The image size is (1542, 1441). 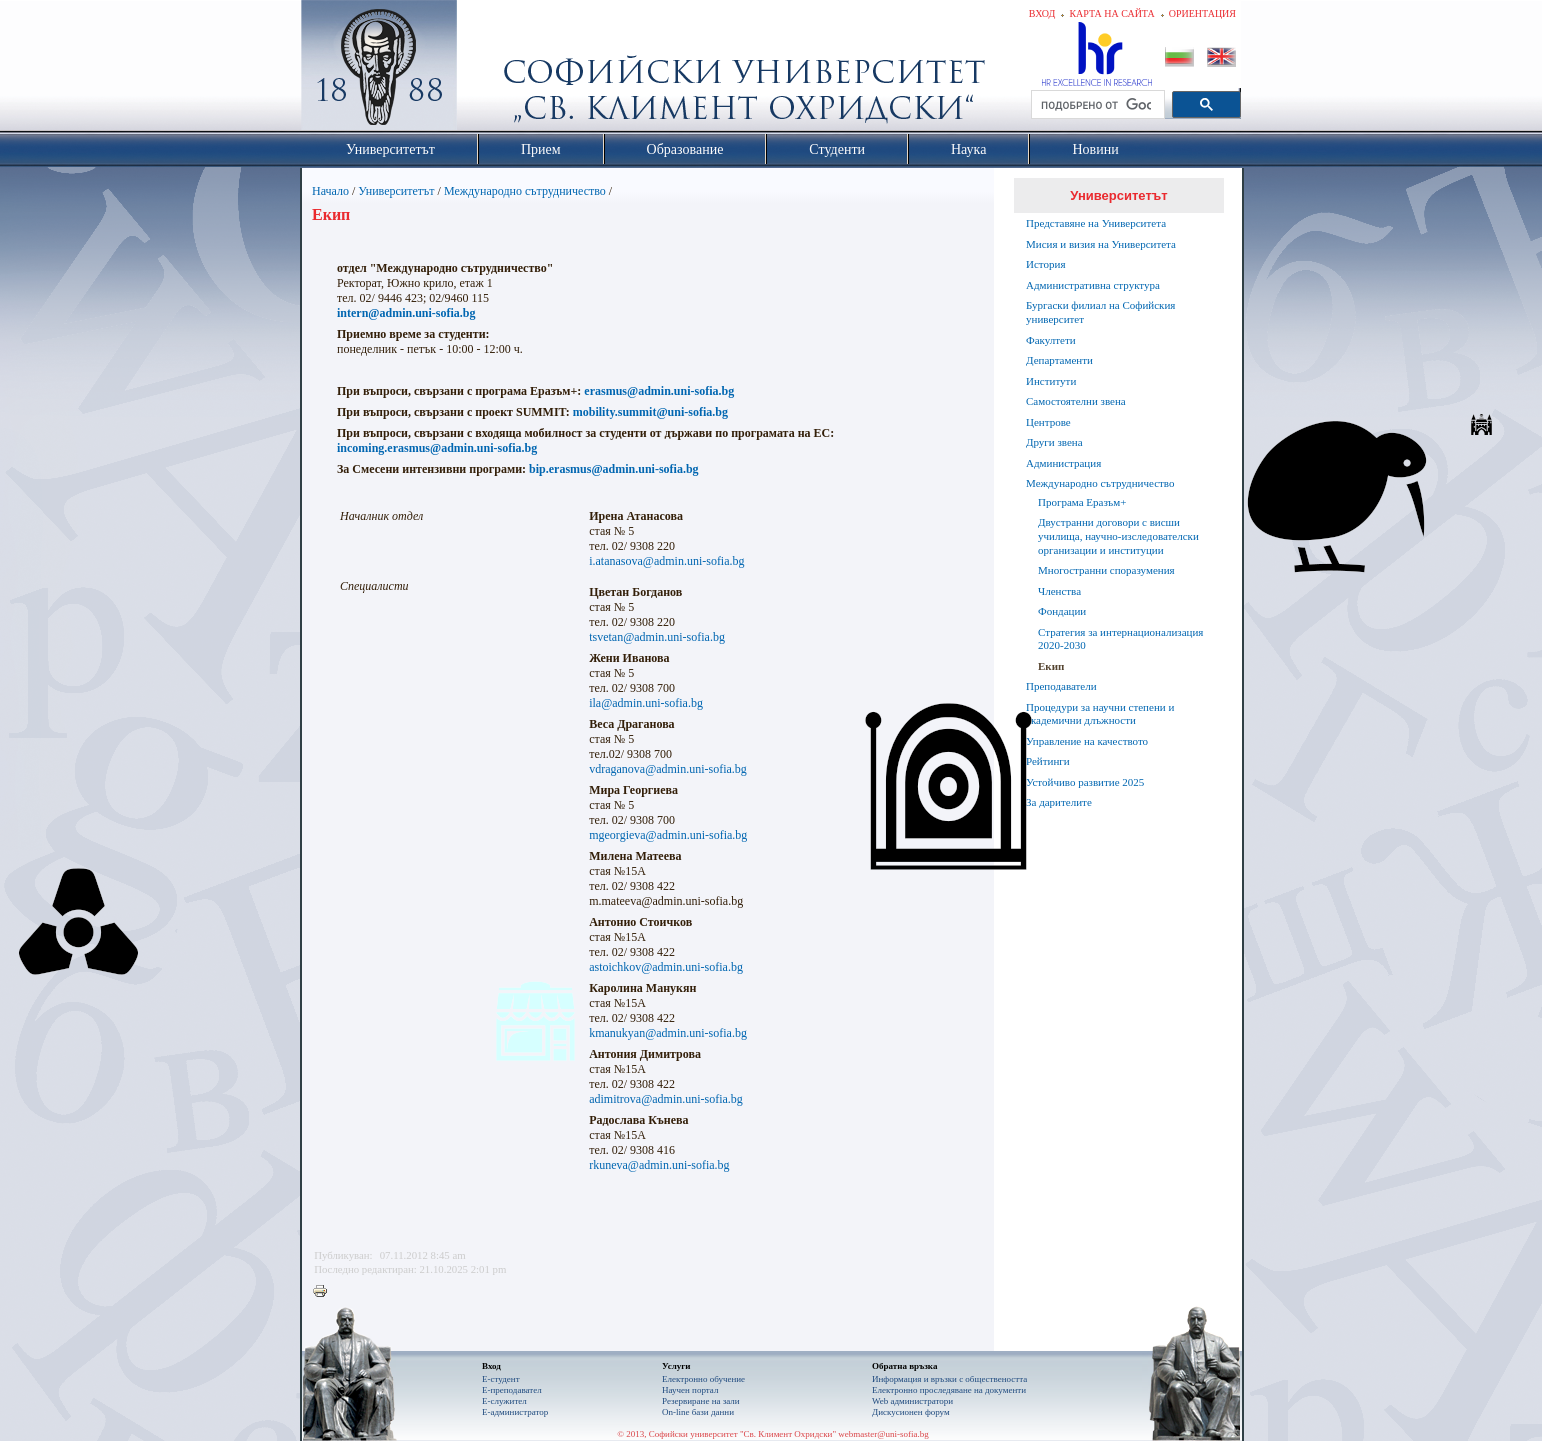 I want to click on access music or audio player, so click(x=948, y=786).